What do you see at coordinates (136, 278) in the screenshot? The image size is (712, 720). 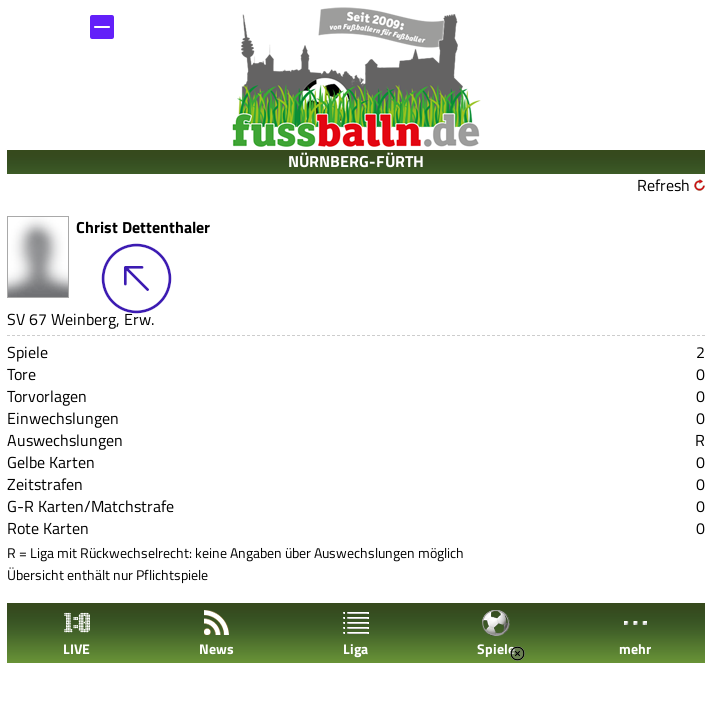 I see `navigate back to previous screen` at bounding box center [136, 278].